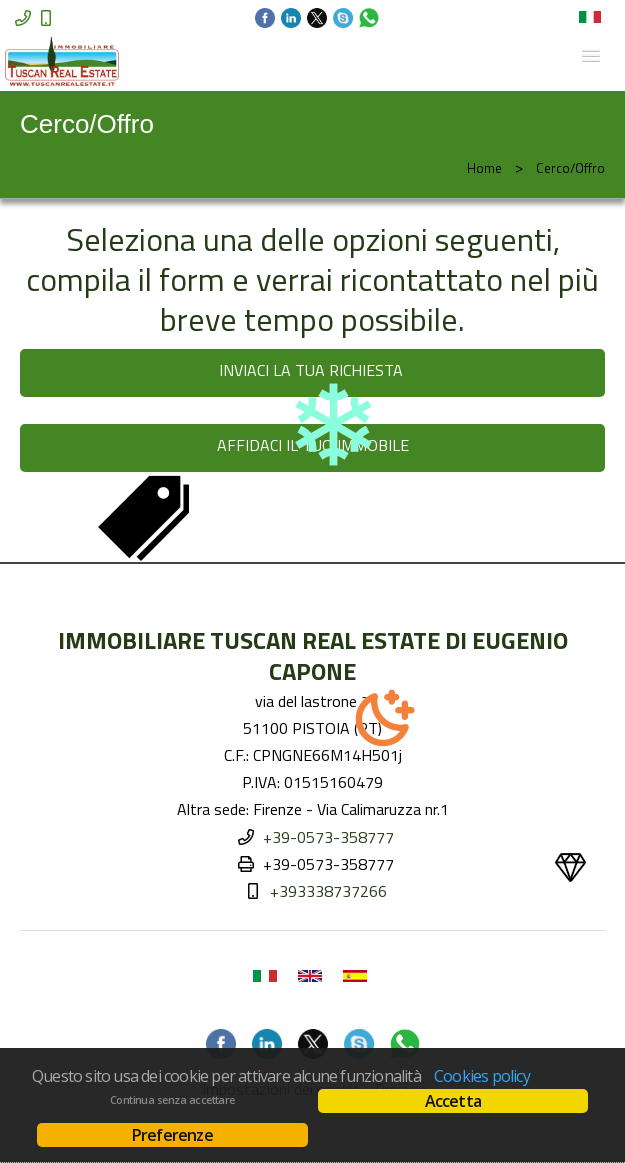  What do you see at coordinates (570, 867) in the screenshot?
I see `indicates premium or pro membership status` at bounding box center [570, 867].